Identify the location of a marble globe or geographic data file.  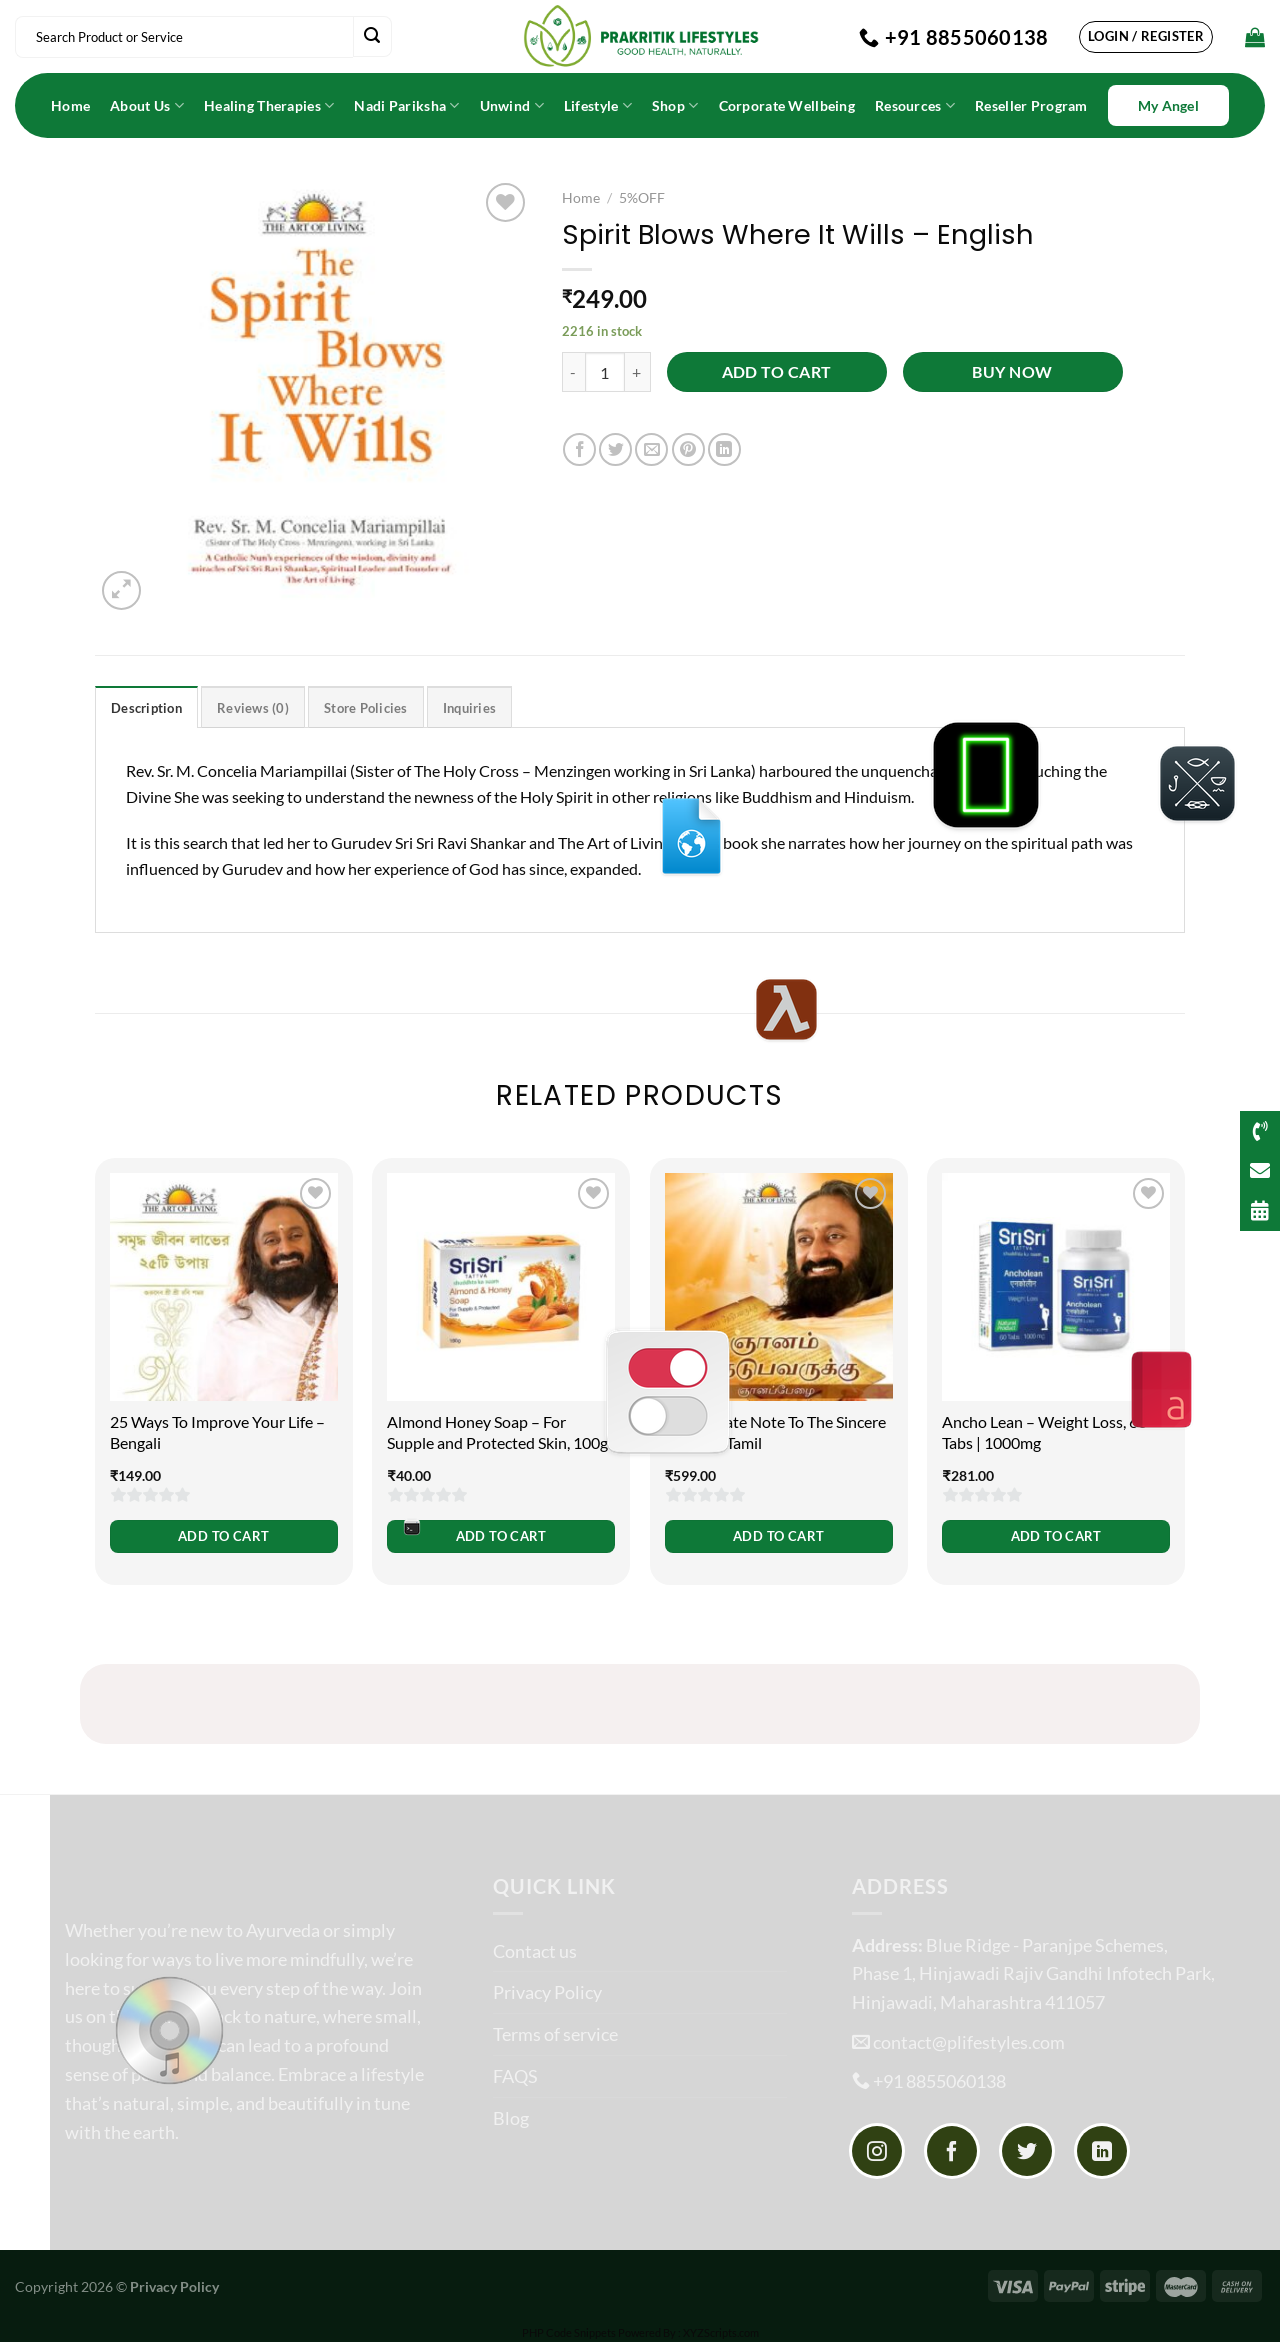
(691, 837).